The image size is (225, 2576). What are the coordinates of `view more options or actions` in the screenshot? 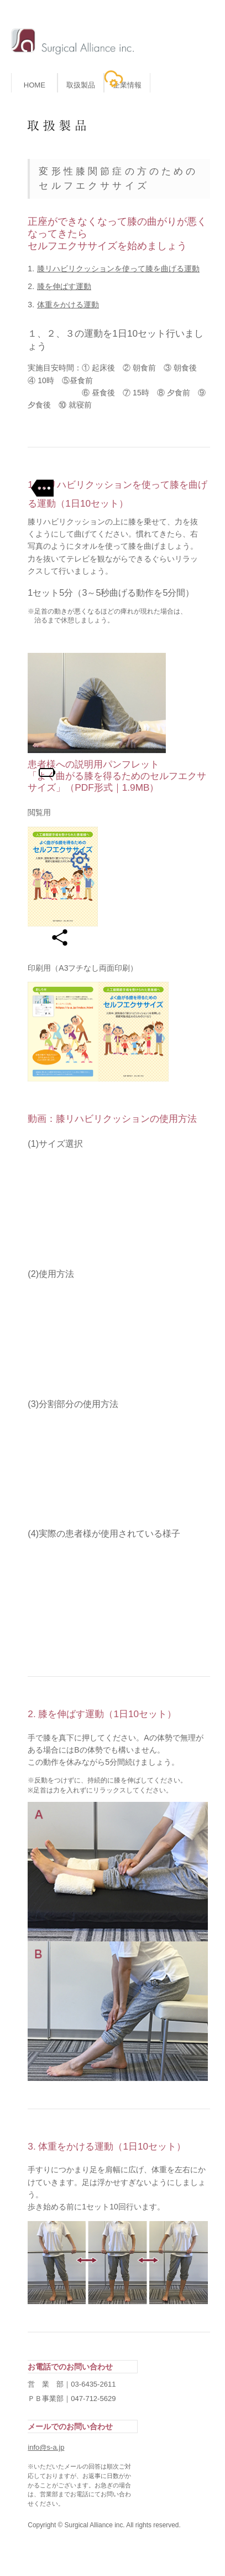 It's located at (42, 488).